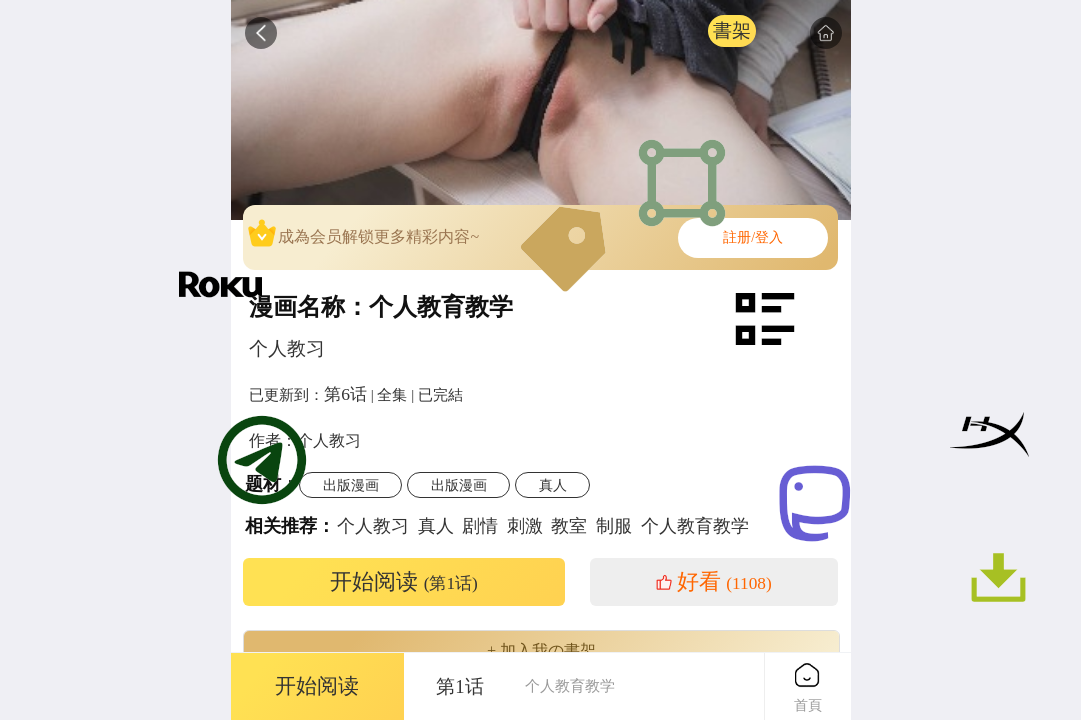 The height and width of the screenshot is (720, 1081). Describe the element at coordinates (564, 247) in the screenshot. I see `view price or discount tag` at that location.